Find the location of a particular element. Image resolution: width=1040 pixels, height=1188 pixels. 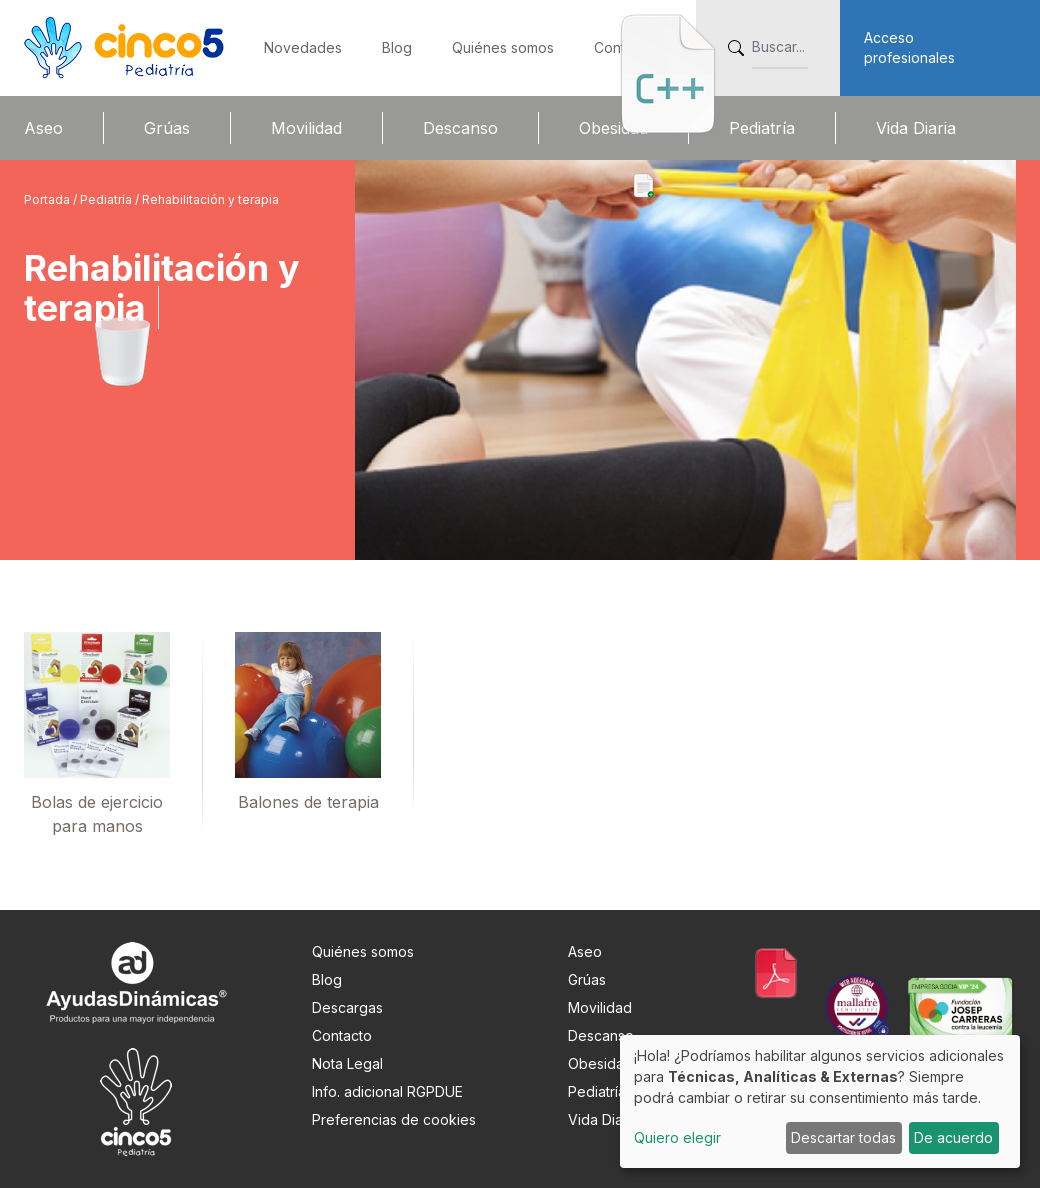

create a new text document is located at coordinates (643, 185).